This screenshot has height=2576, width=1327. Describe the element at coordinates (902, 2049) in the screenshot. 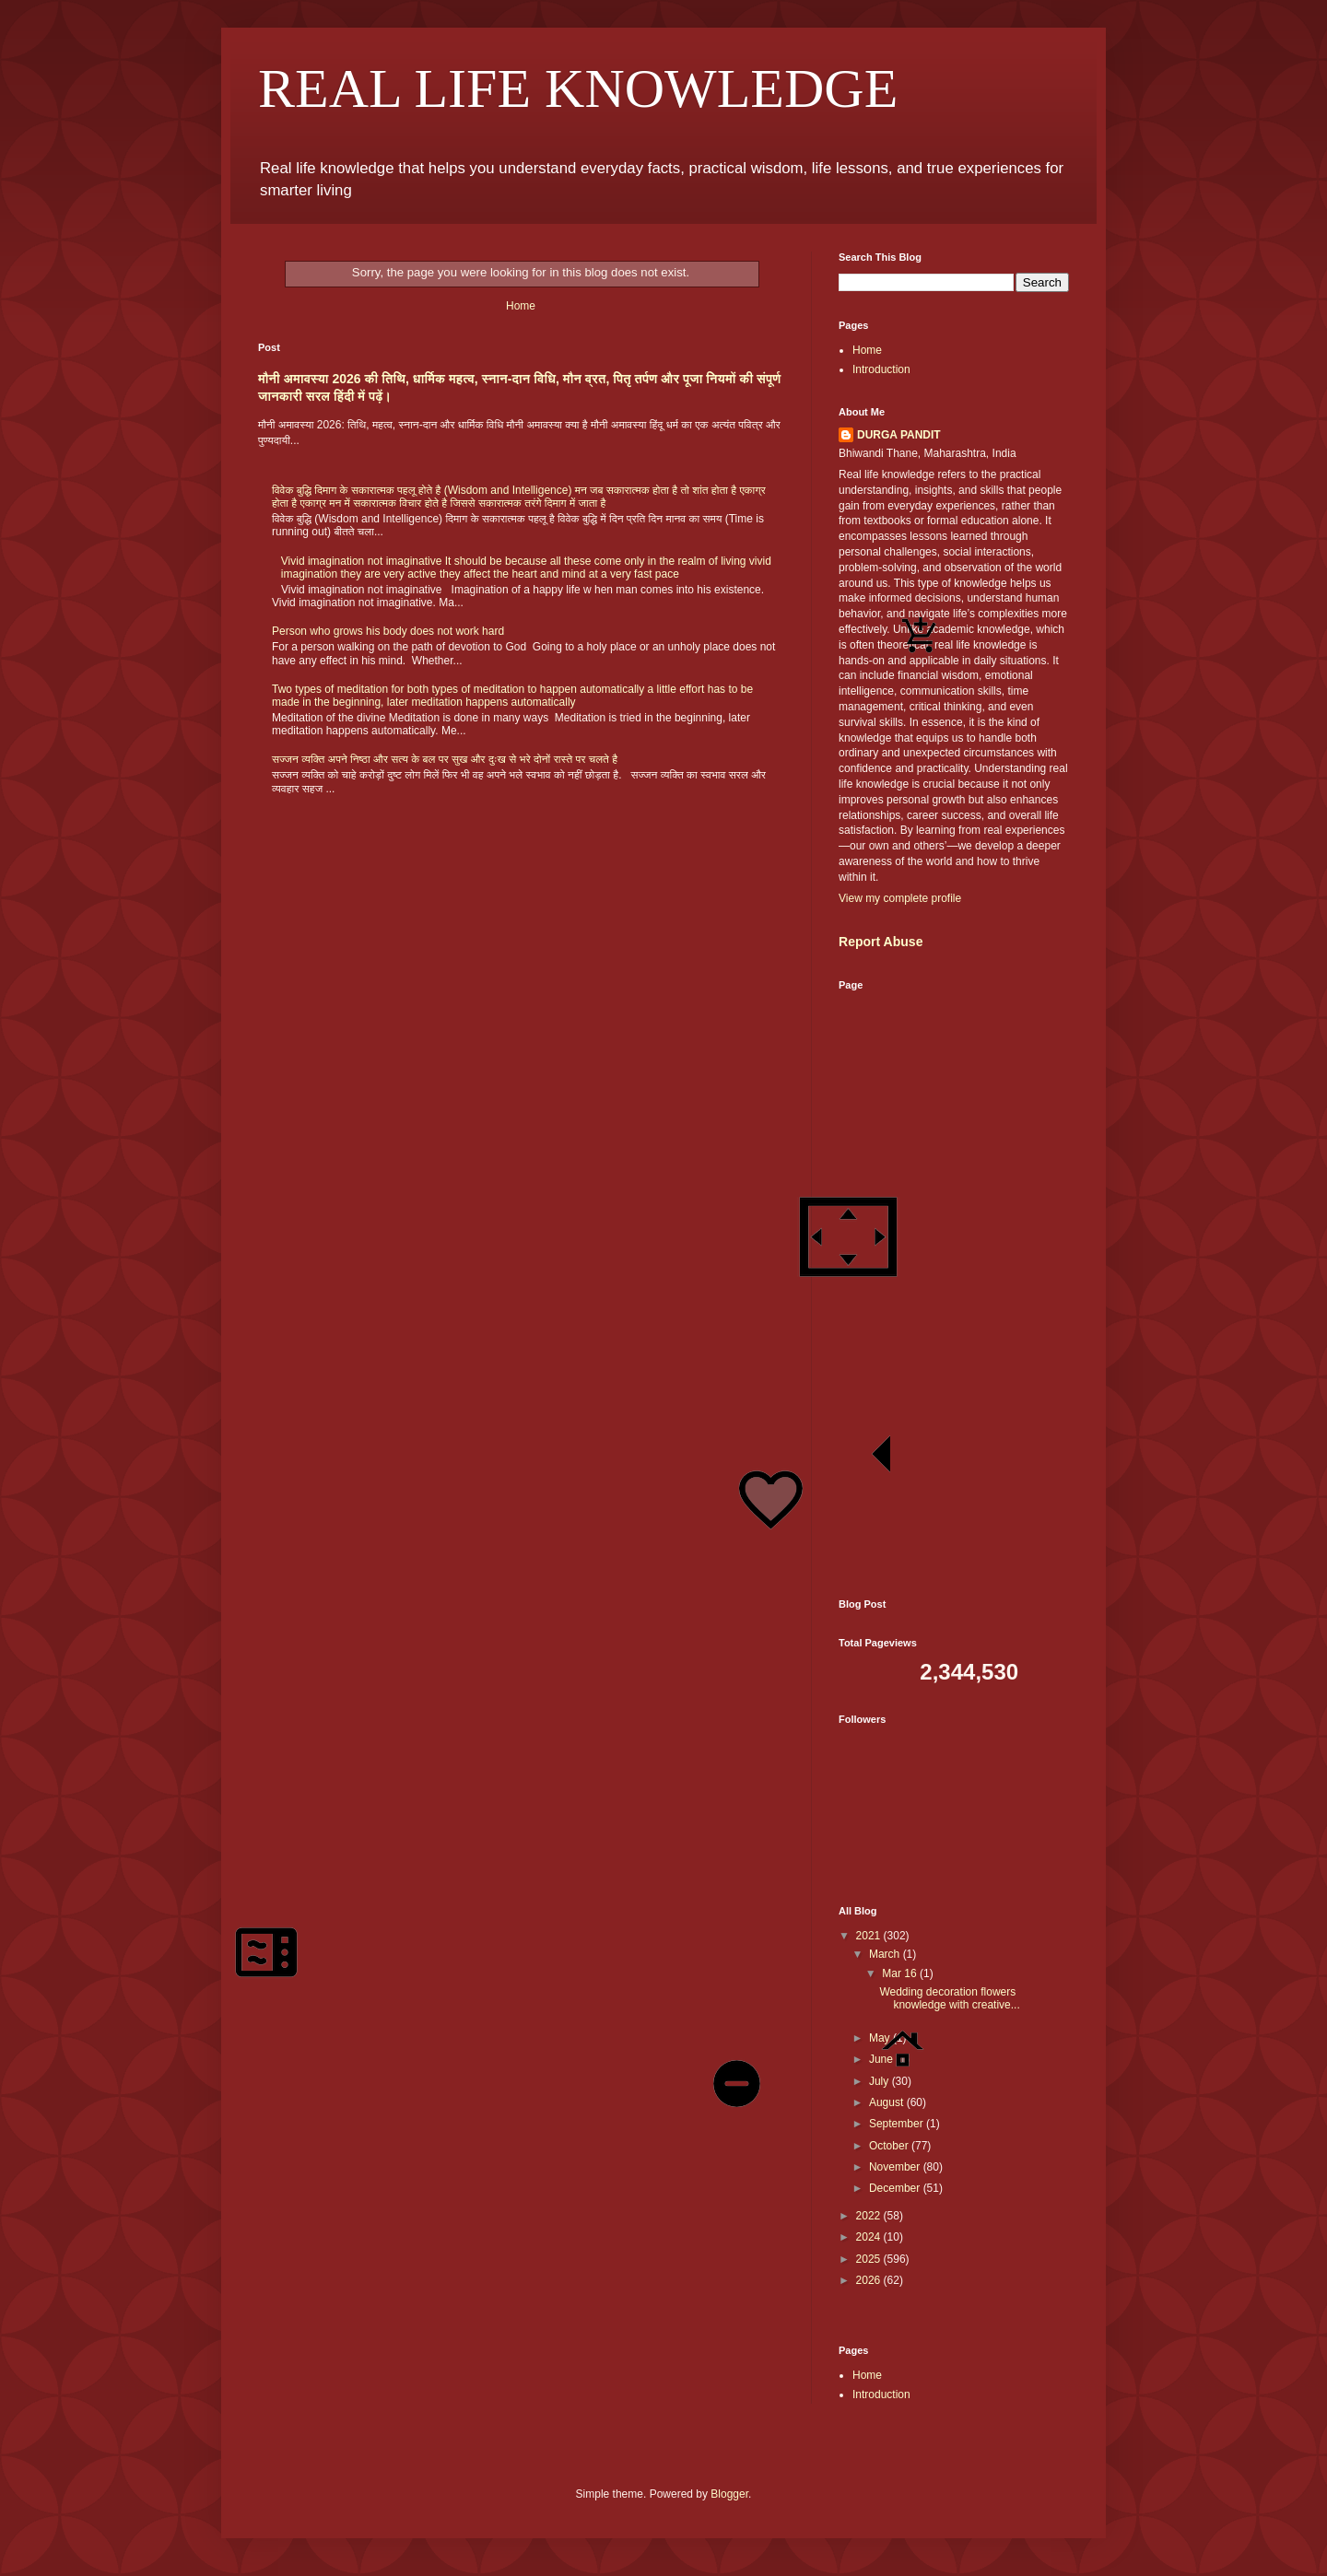

I see `access home or housing services` at that location.